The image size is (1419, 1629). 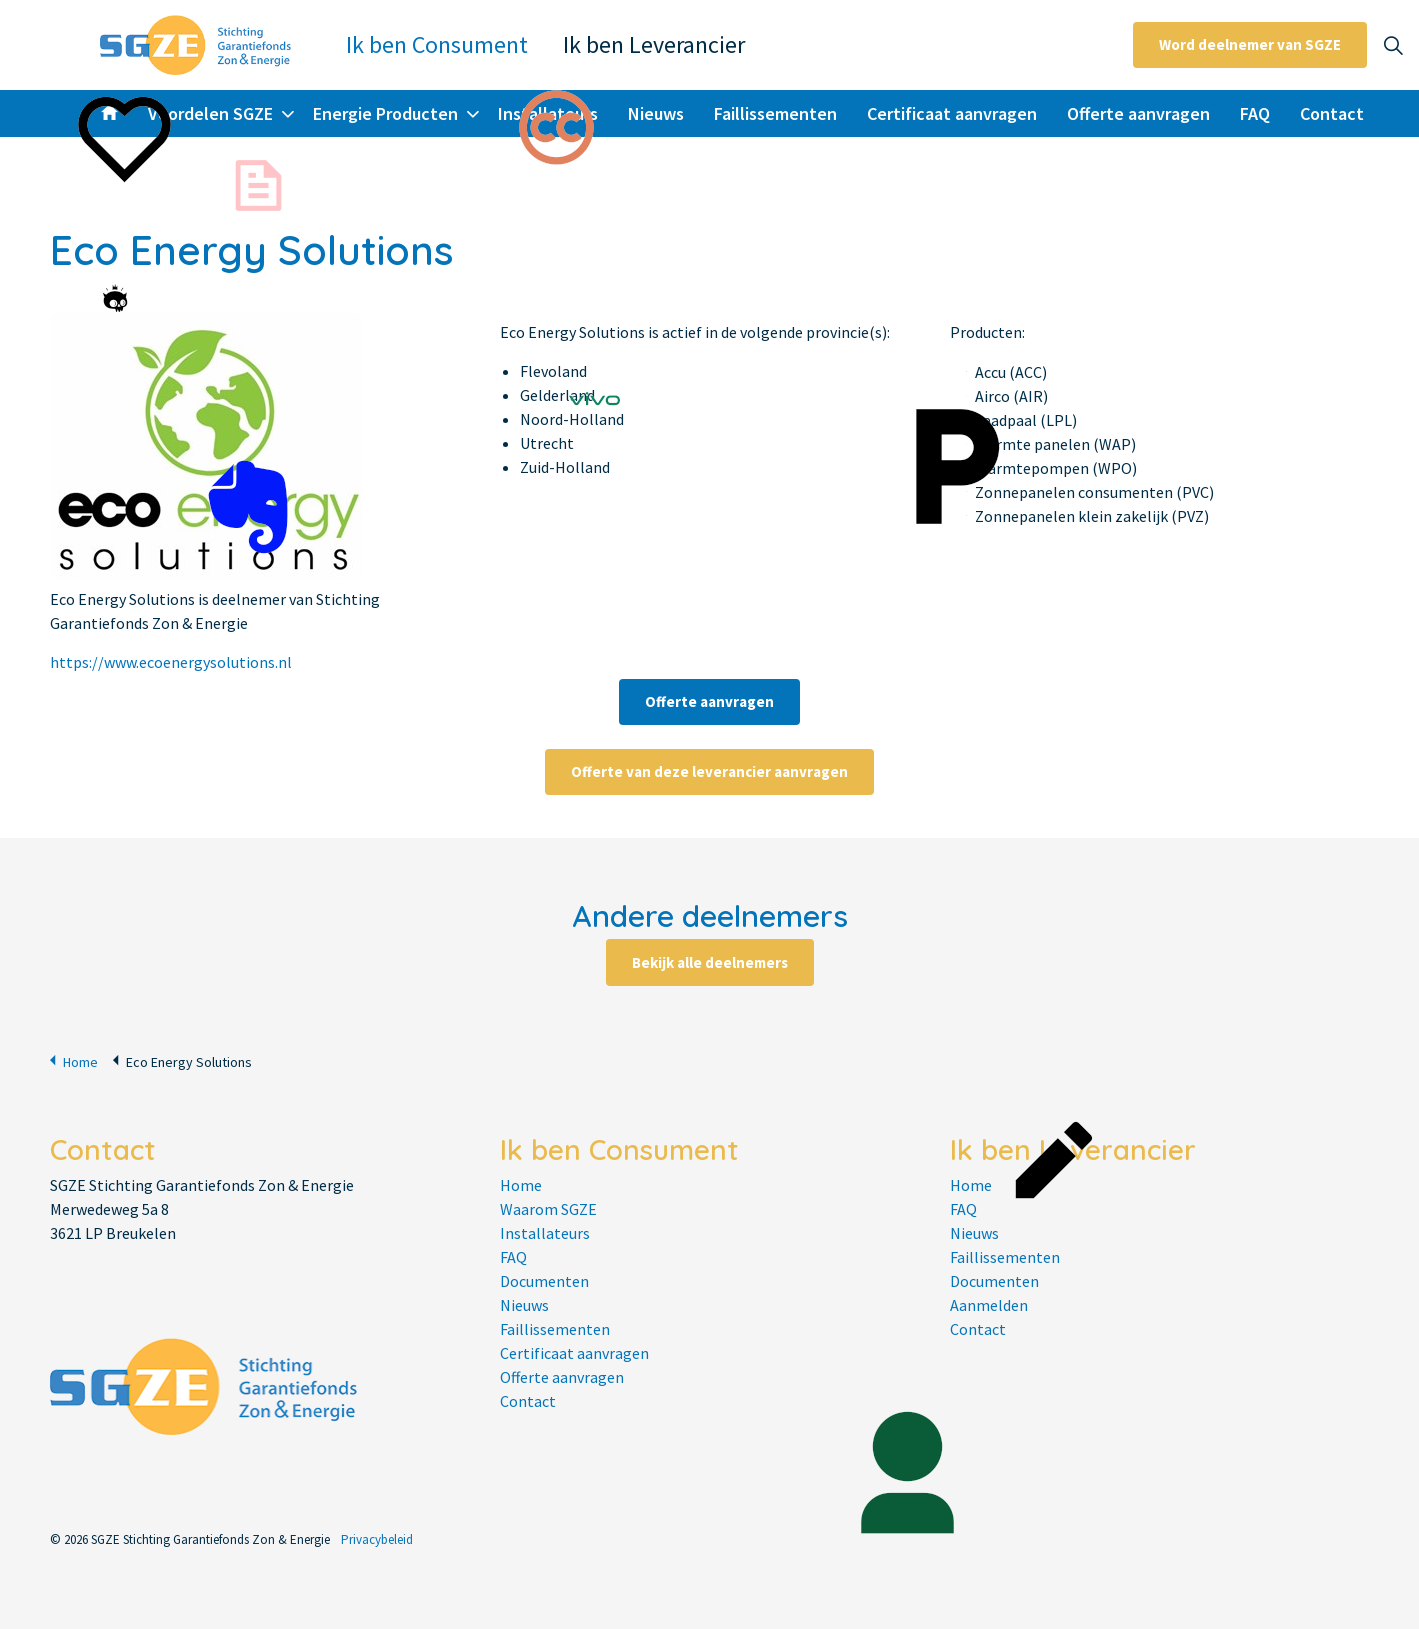 What do you see at coordinates (248, 507) in the screenshot?
I see `open evernote app` at bounding box center [248, 507].